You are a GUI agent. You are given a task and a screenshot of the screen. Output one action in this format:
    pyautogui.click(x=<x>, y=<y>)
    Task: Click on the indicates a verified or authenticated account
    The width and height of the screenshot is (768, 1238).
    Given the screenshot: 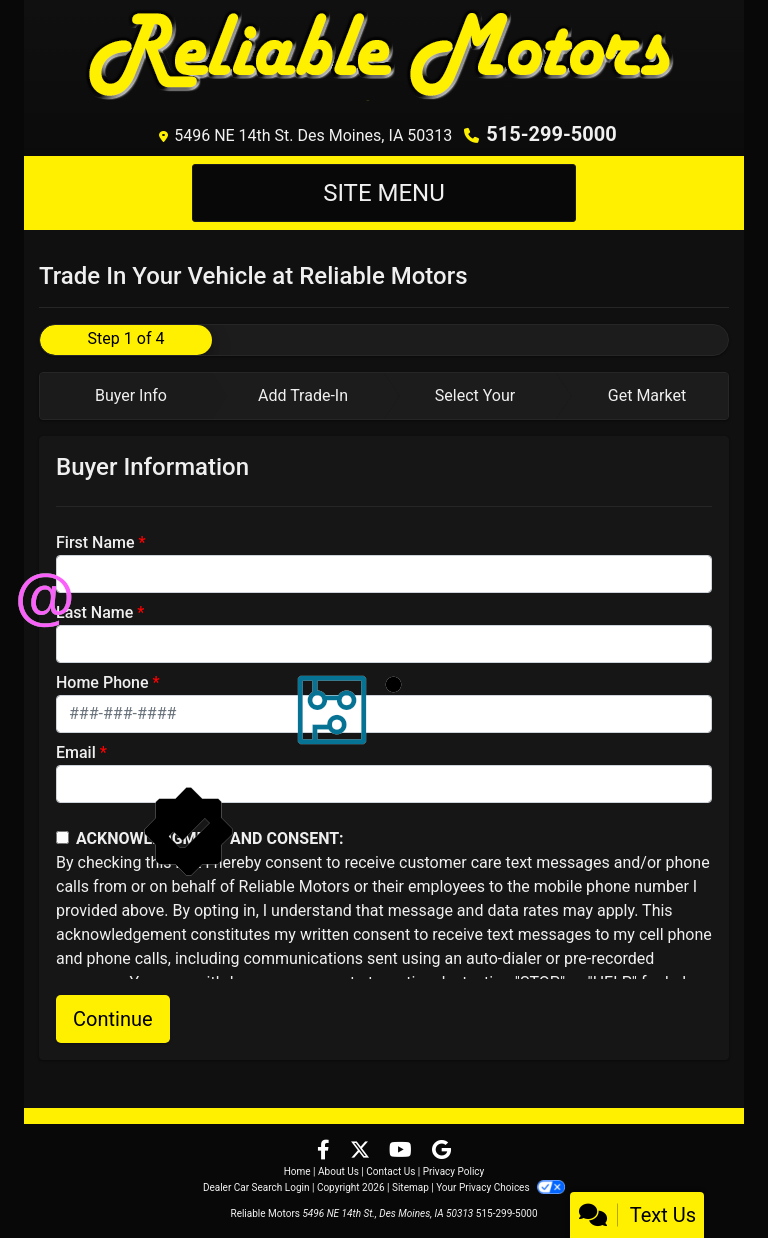 What is the action you would take?
    pyautogui.click(x=188, y=831)
    